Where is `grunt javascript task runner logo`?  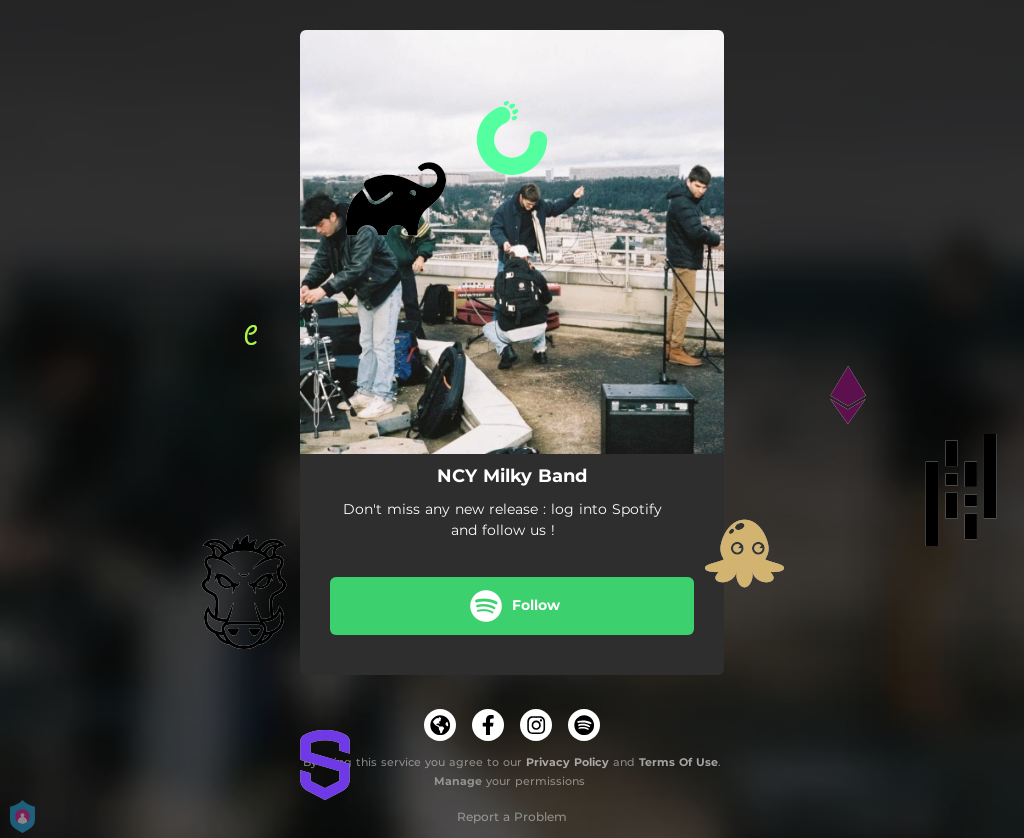
grunt javascript task runner logo is located at coordinates (244, 592).